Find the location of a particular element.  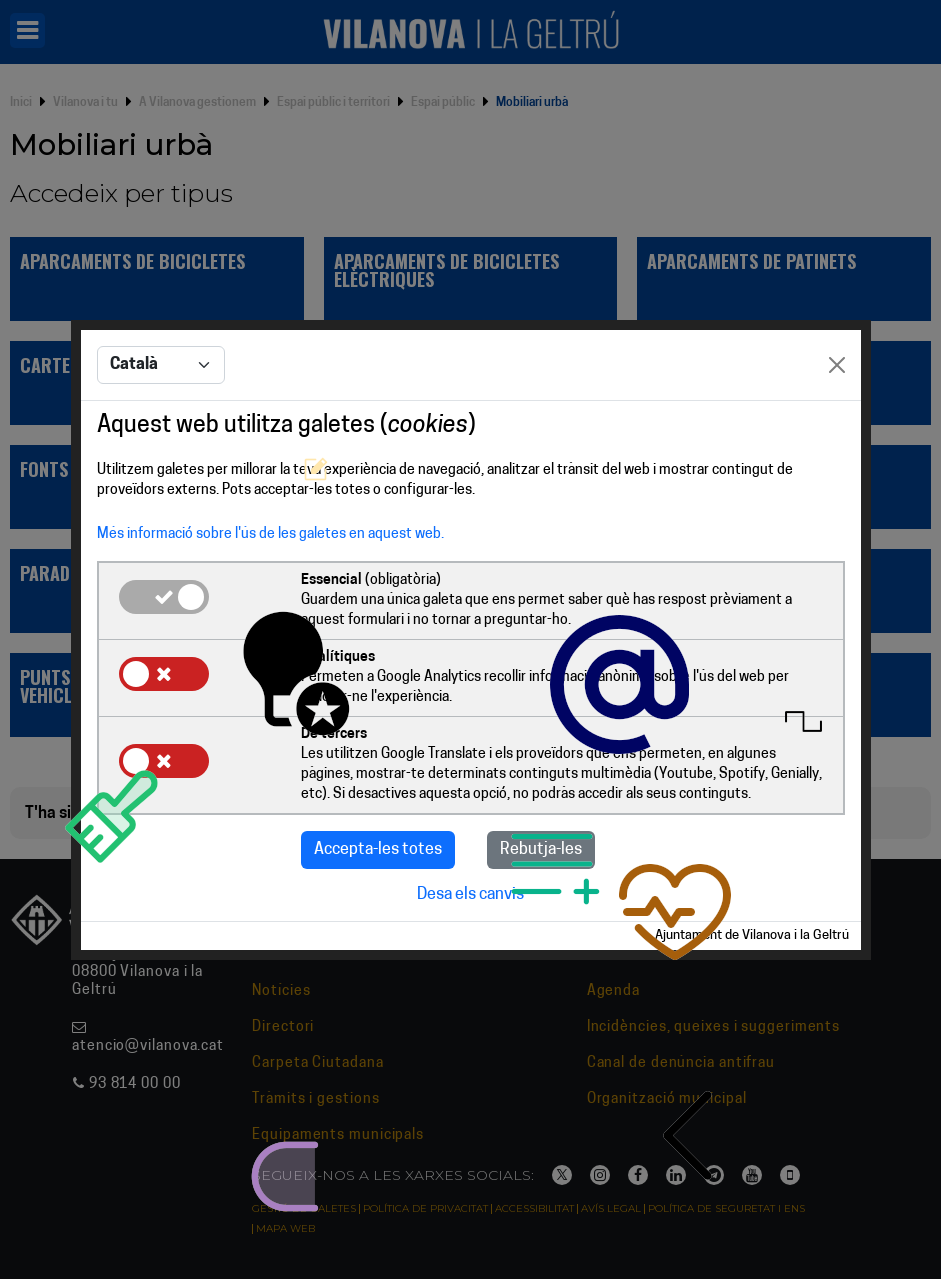

toggle square wave audio signal is located at coordinates (803, 721).